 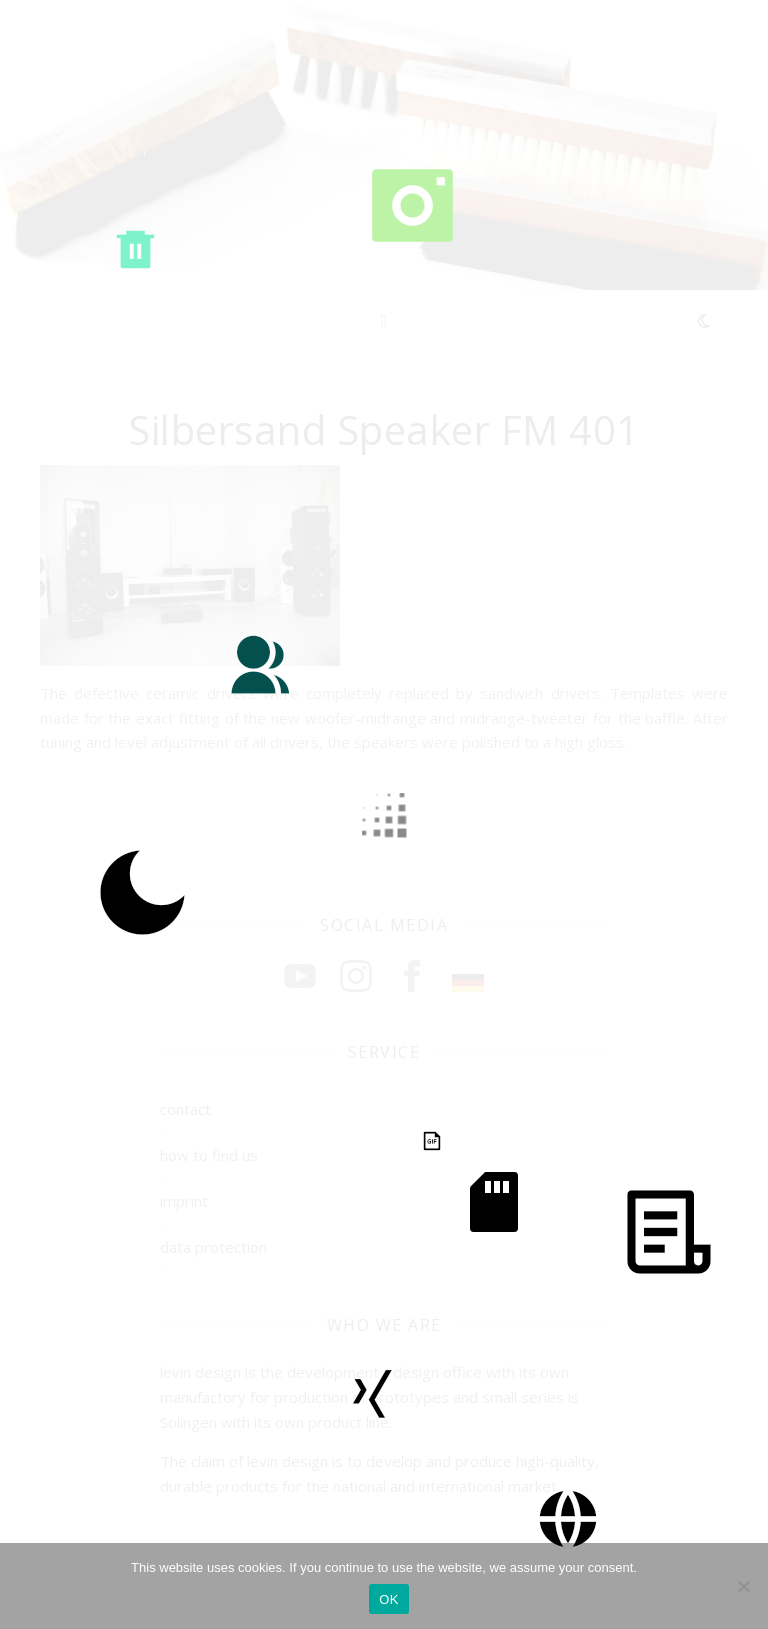 I want to click on view document list or file directory, so click(x=669, y=1232).